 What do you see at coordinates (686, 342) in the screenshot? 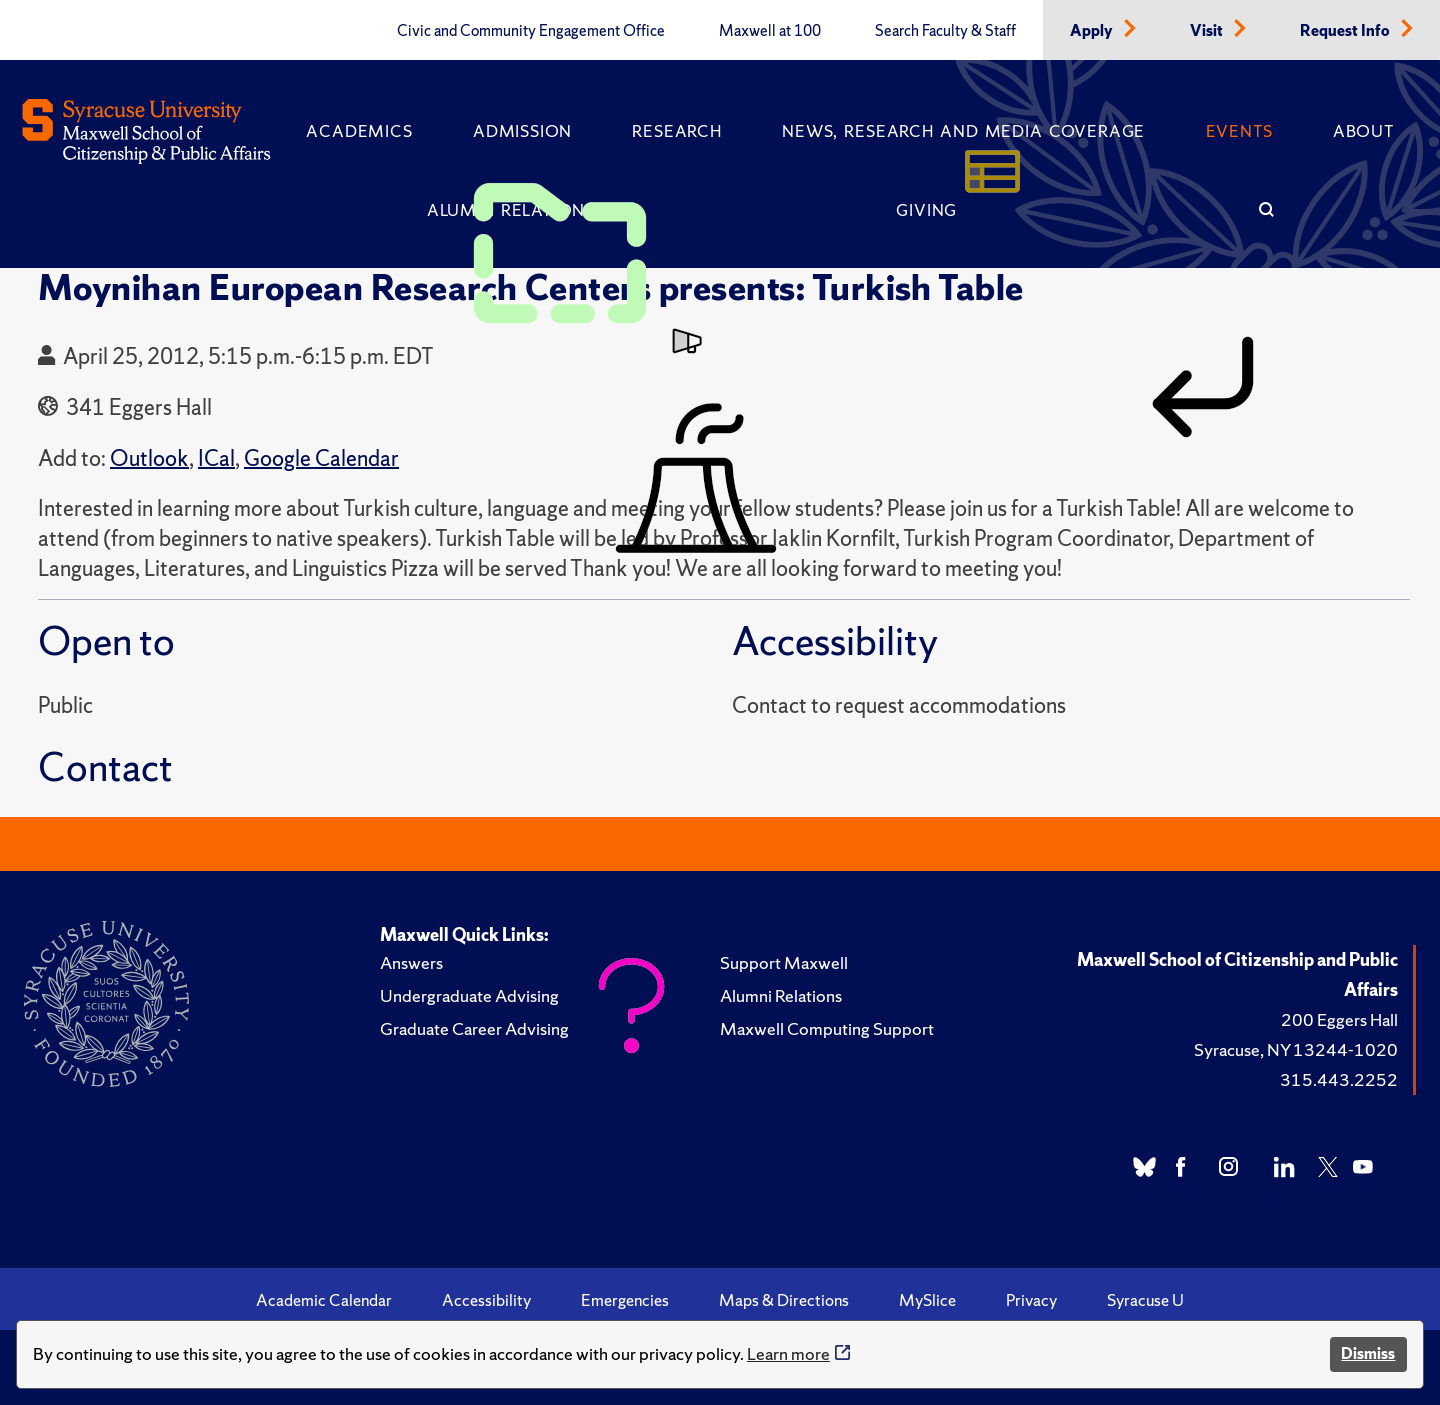
I see `make an announcement or broadcast` at bounding box center [686, 342].